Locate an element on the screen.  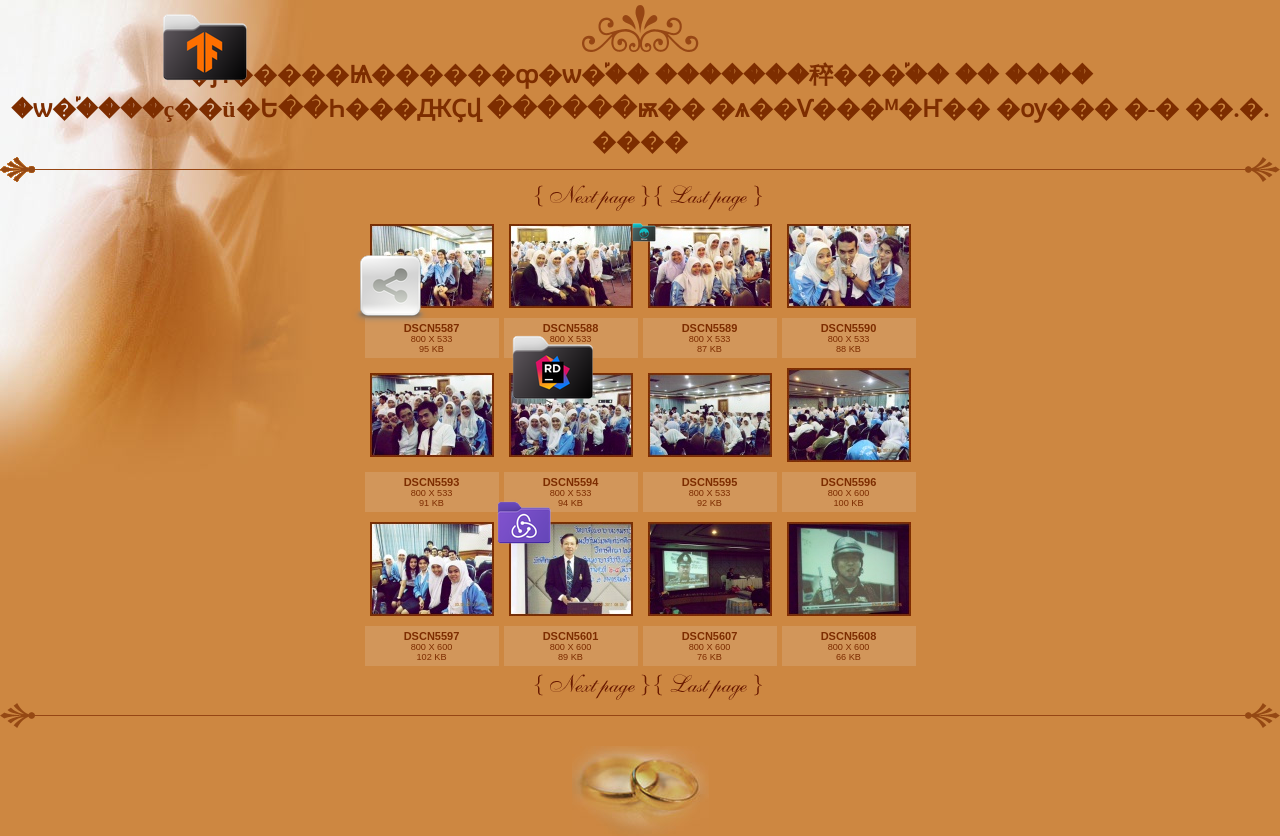
indicates a shared file or folder is located at coordinates (391, 289).